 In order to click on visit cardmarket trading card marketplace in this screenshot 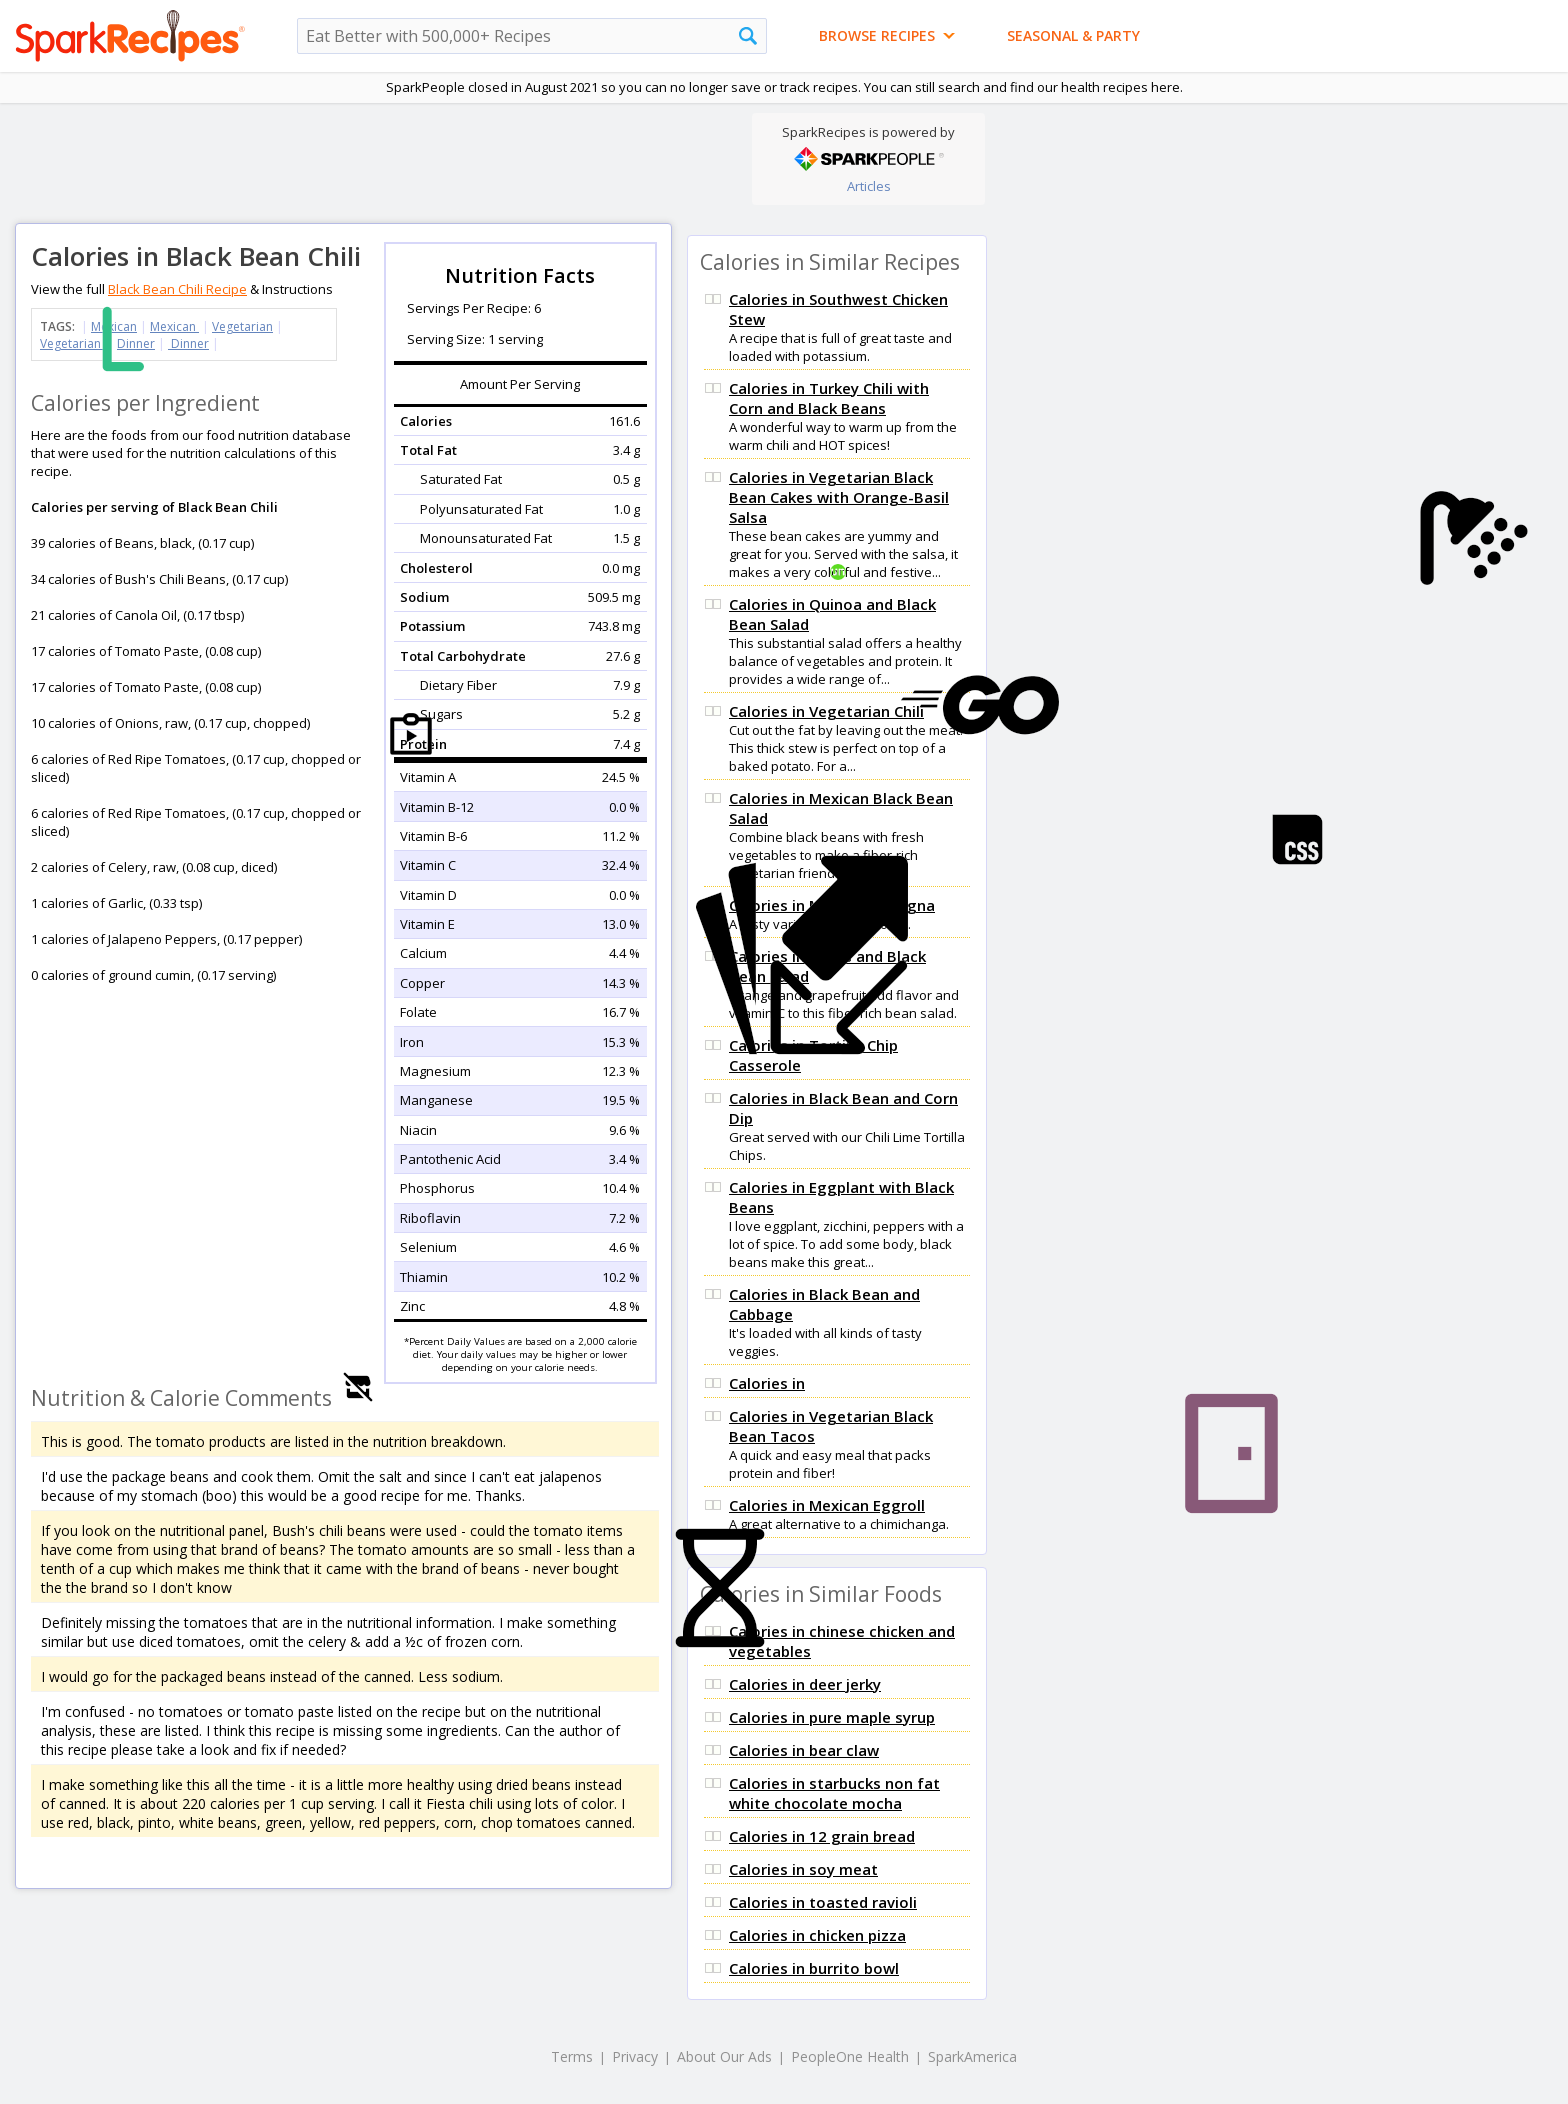, I will do `click(802, 955)`.